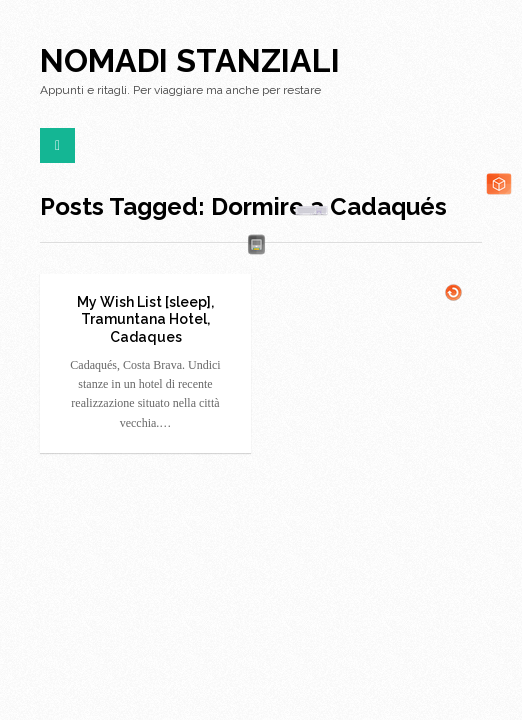 The height and width of the screenshot is (720, 522). I want to click on open ubuntu livepatch settings, so click(453, 292).